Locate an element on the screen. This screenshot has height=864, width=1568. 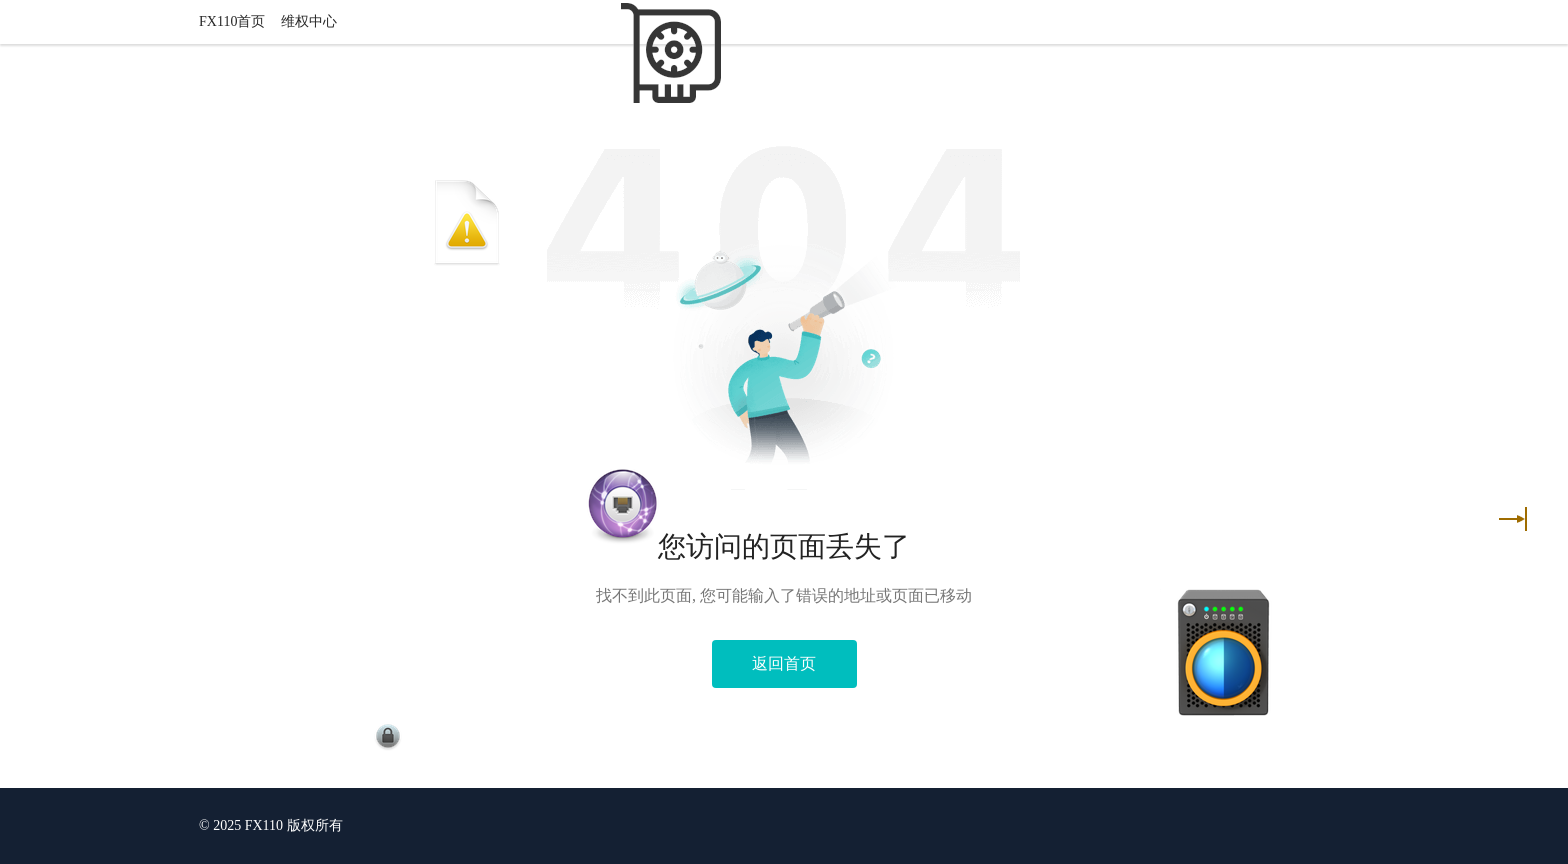
connect to a network is located at coordinates (623, 508).